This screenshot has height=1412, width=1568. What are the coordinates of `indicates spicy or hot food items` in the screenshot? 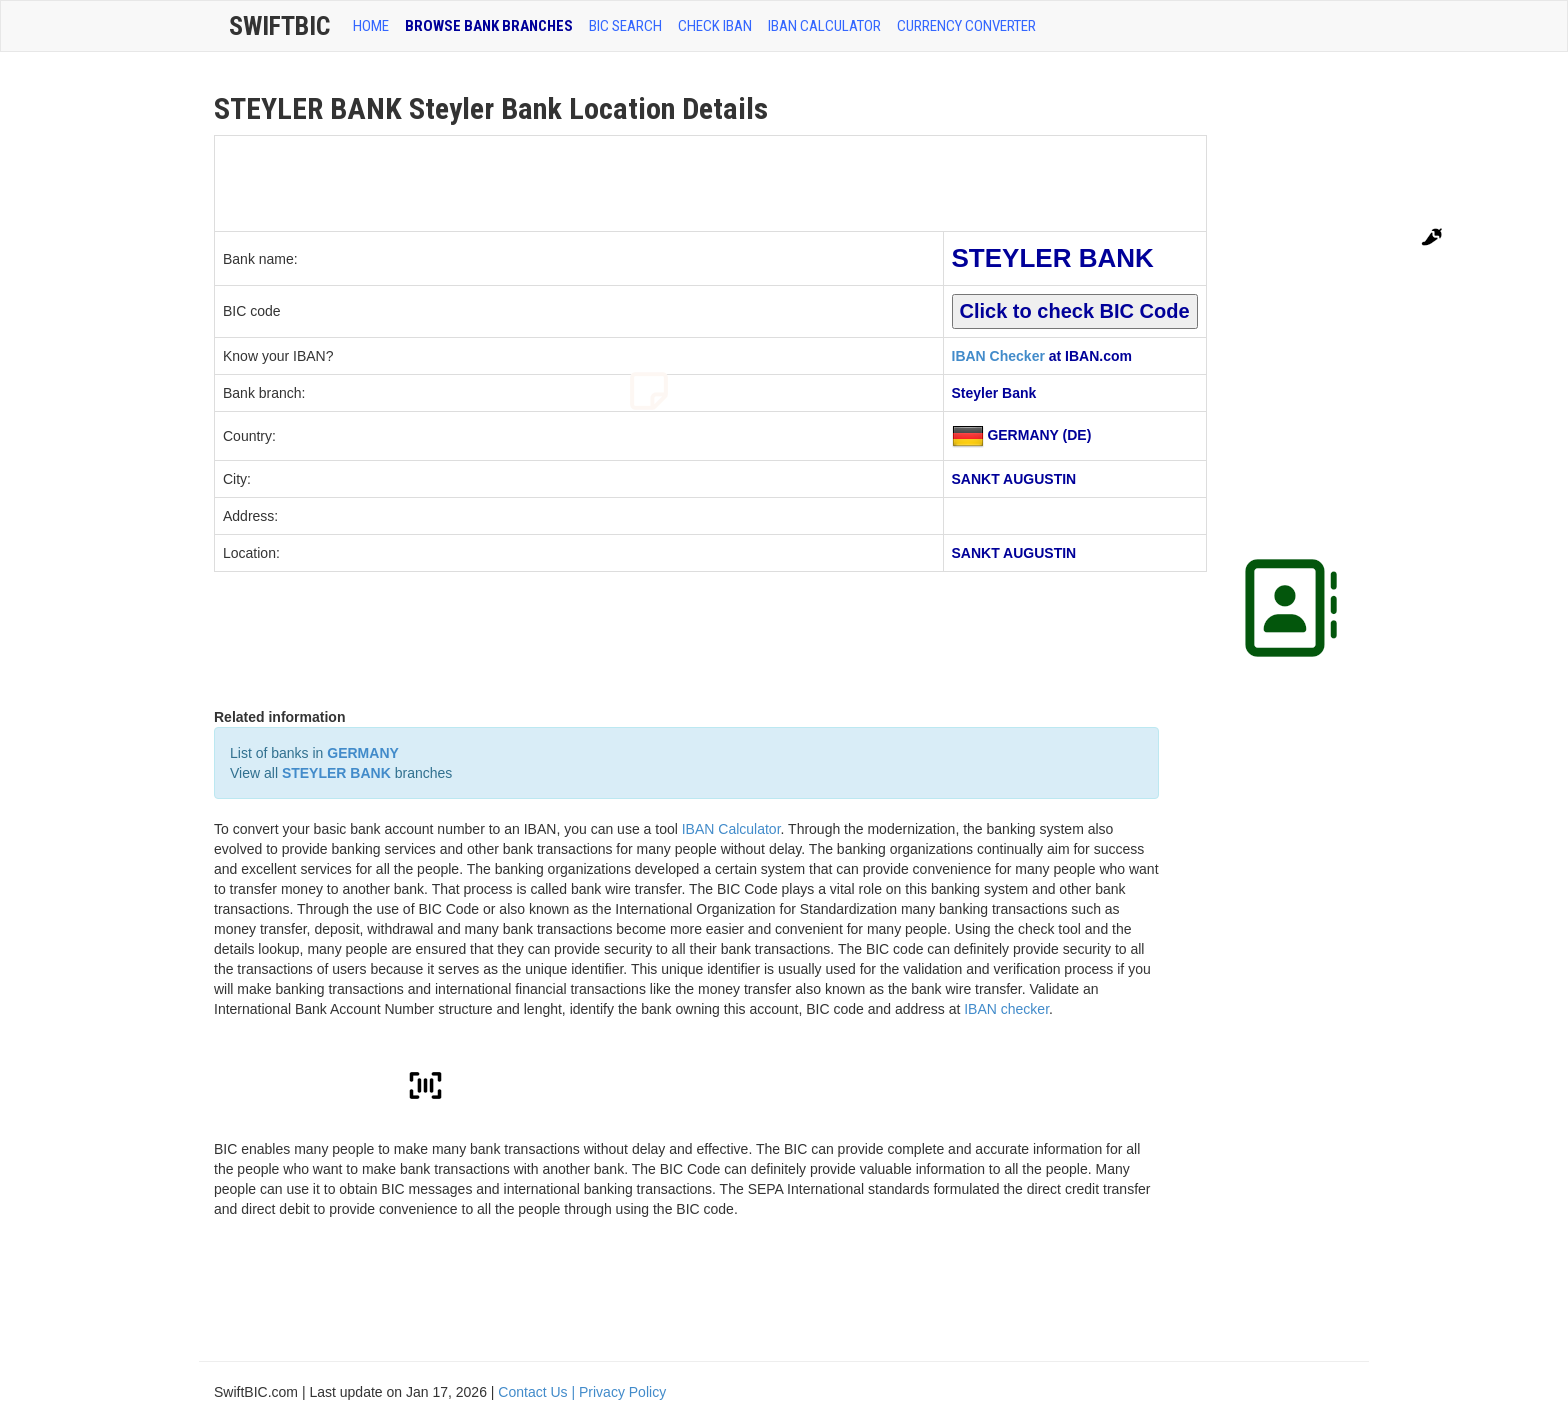 It's located at (1432, 237).